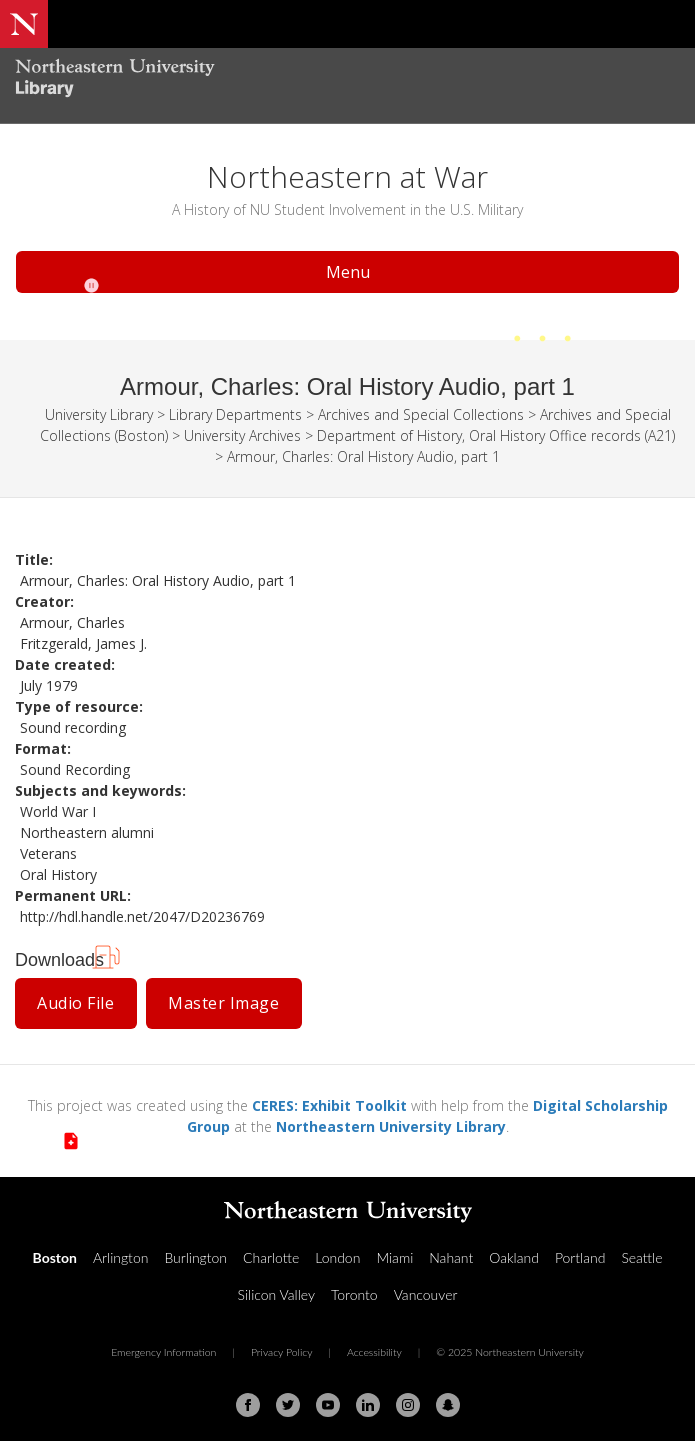  Describe the element at coordinates (542, 338) in the screenshot. I see `access more options or actions` at that location.